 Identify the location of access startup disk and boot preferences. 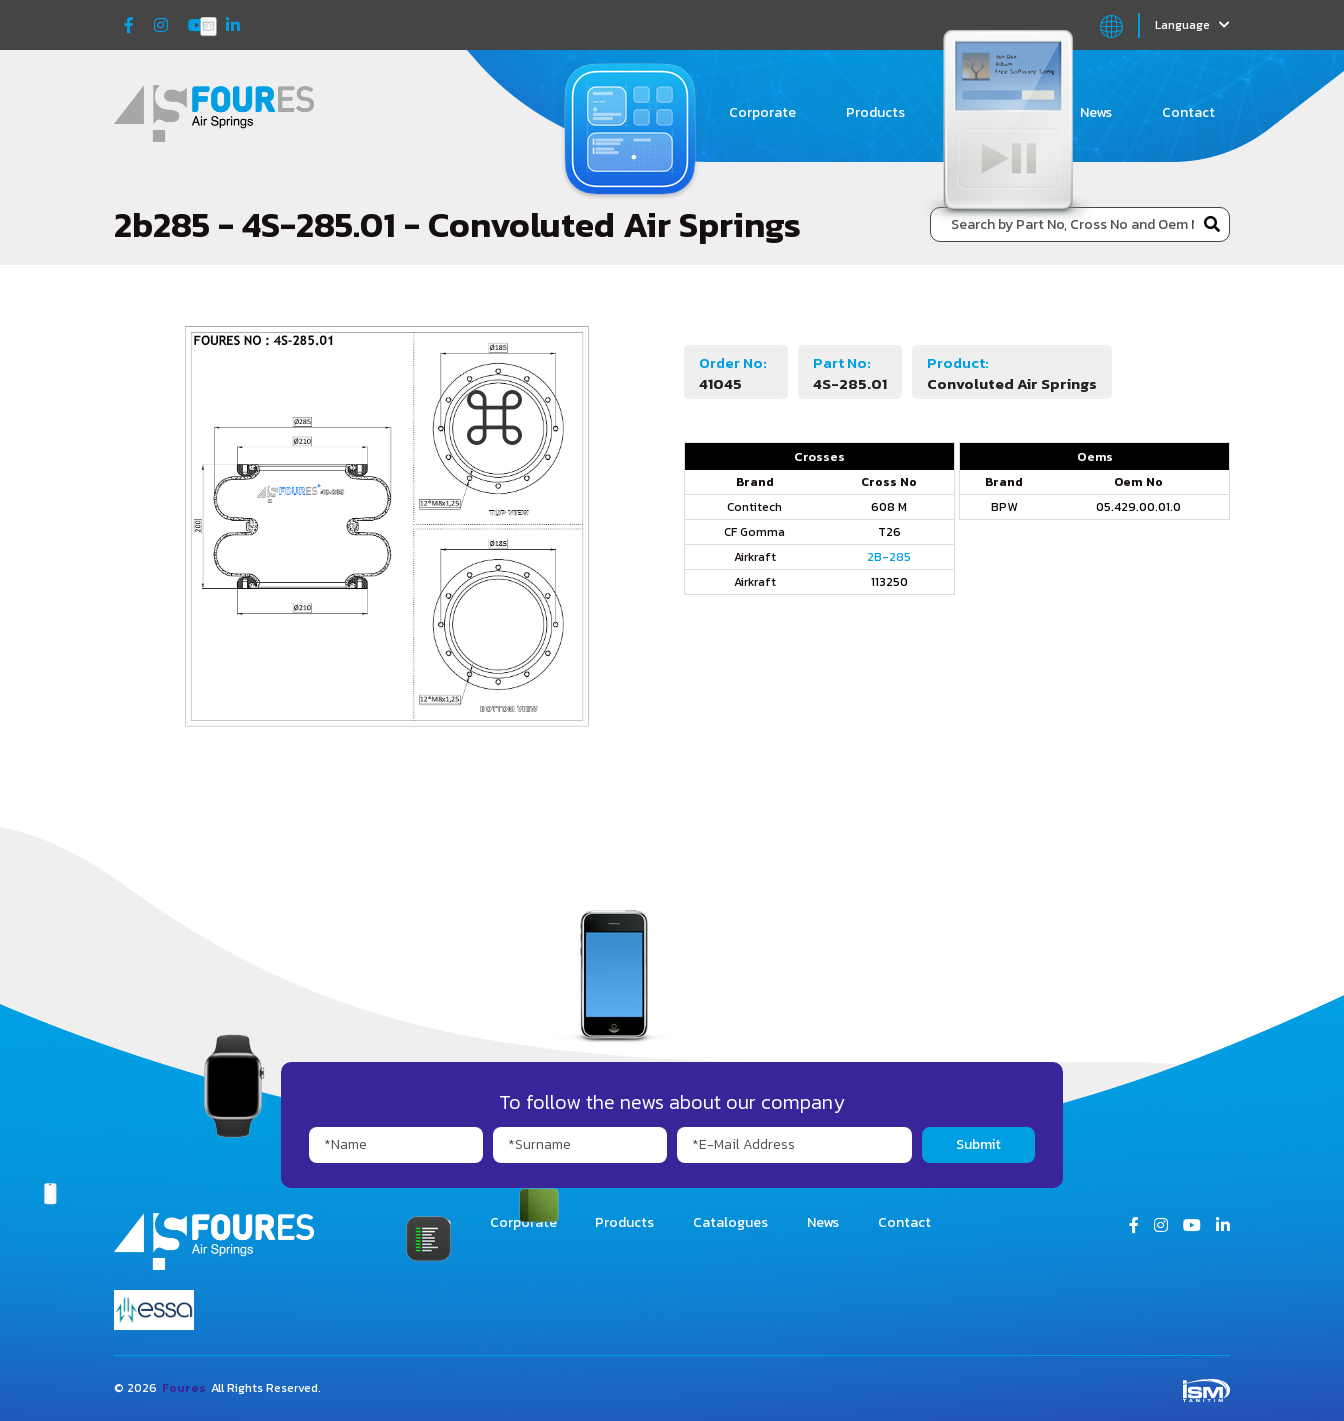
(428, 1239).